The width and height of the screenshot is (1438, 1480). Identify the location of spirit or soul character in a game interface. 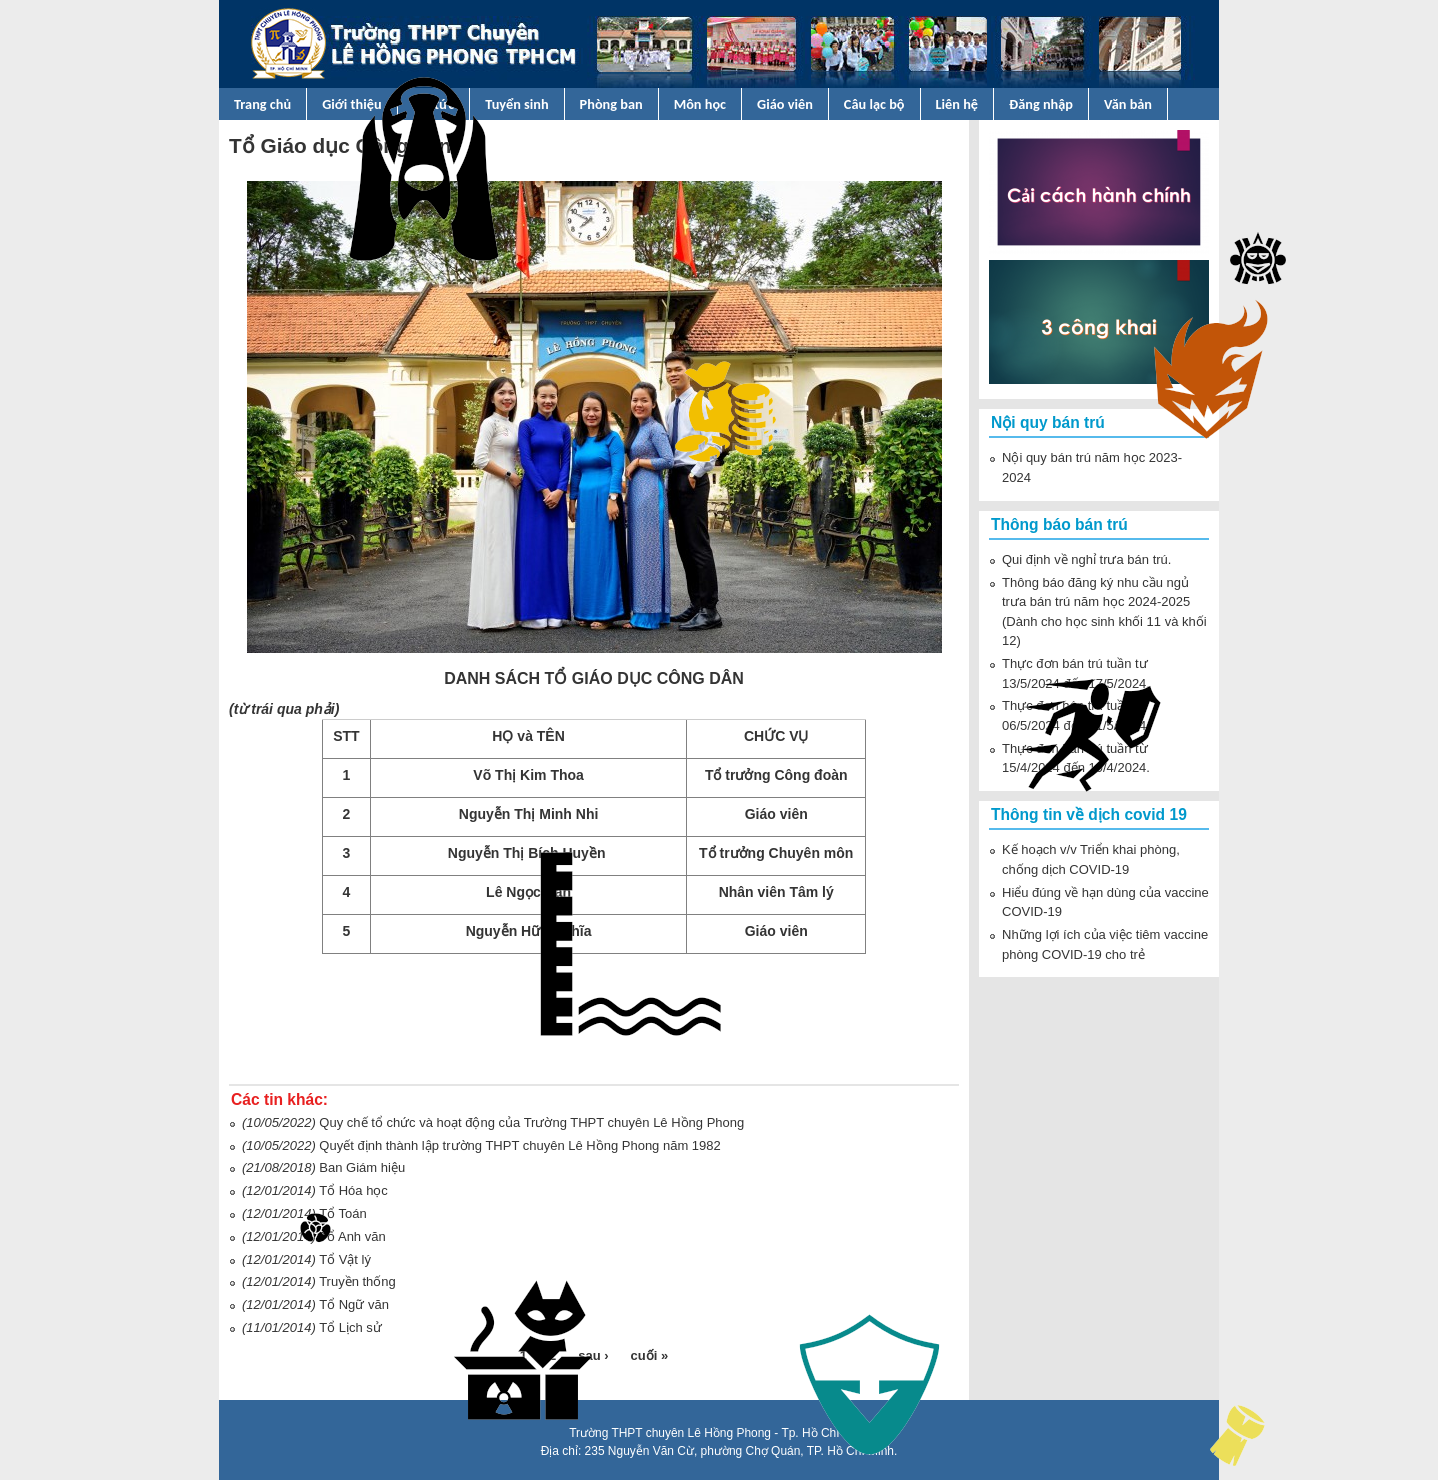
(1207, 369).